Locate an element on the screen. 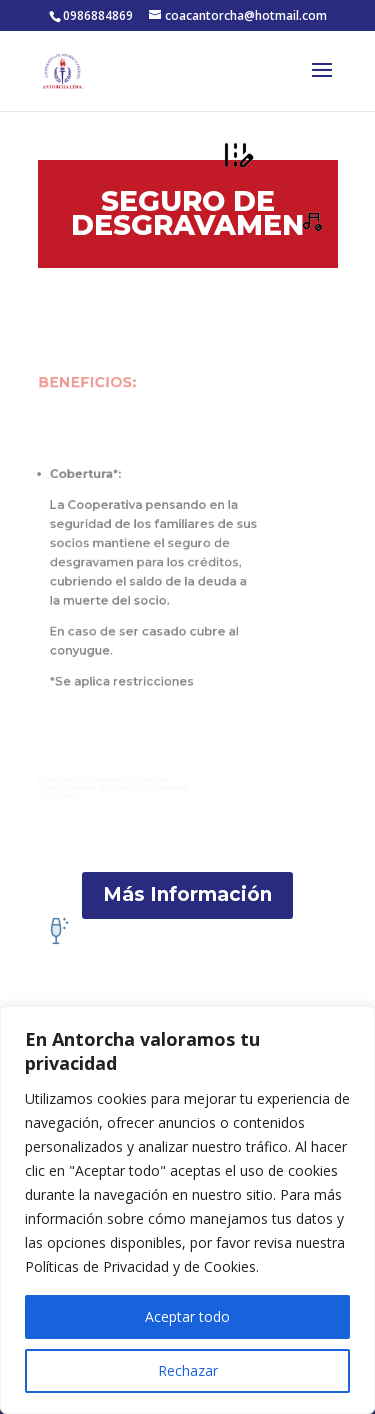 This screenshot has height=1414, width=375. cancel or stop music playback is located at coordinates (312, 221).